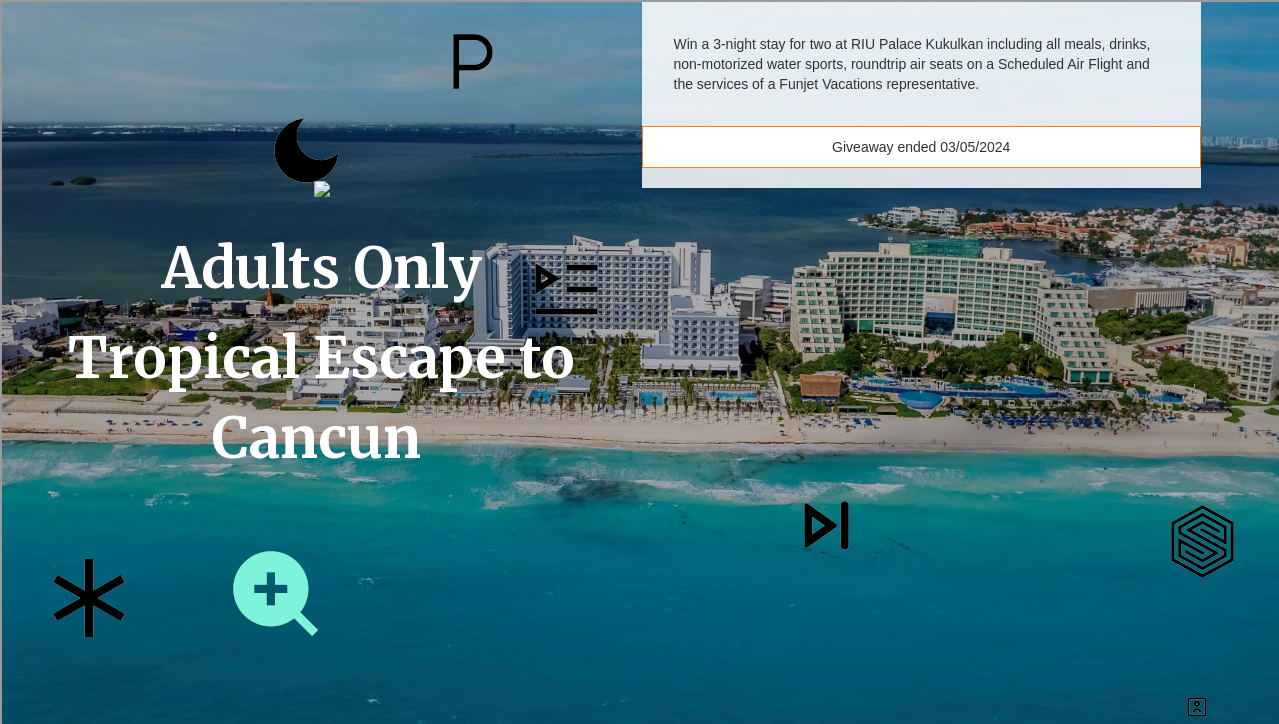 This screenshot has width=1279, height=724. Describe the element at coordinates (1202, 541) in the screenshot. I see `SurrealDB logo` at that location.